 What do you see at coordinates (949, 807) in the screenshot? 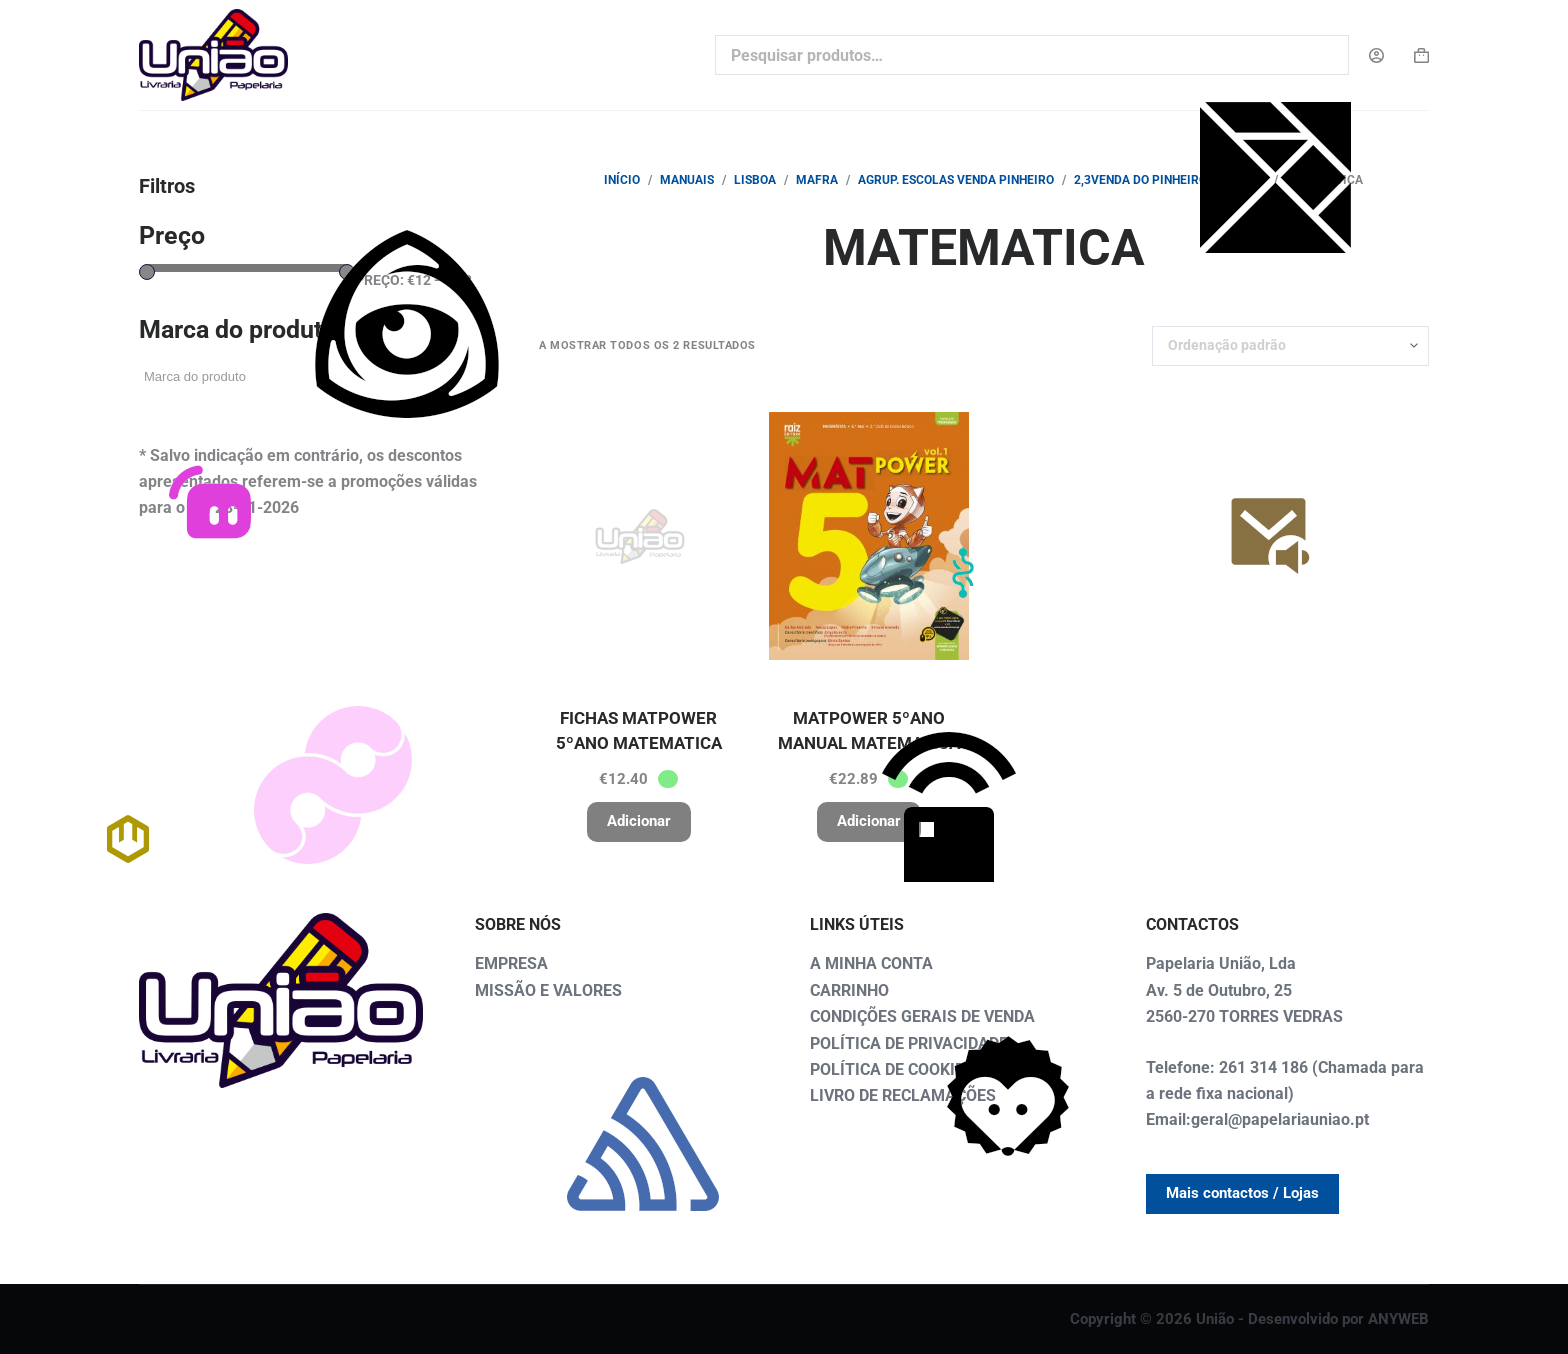
I see `connect to a remote control device` at bounding box center [949, 807].